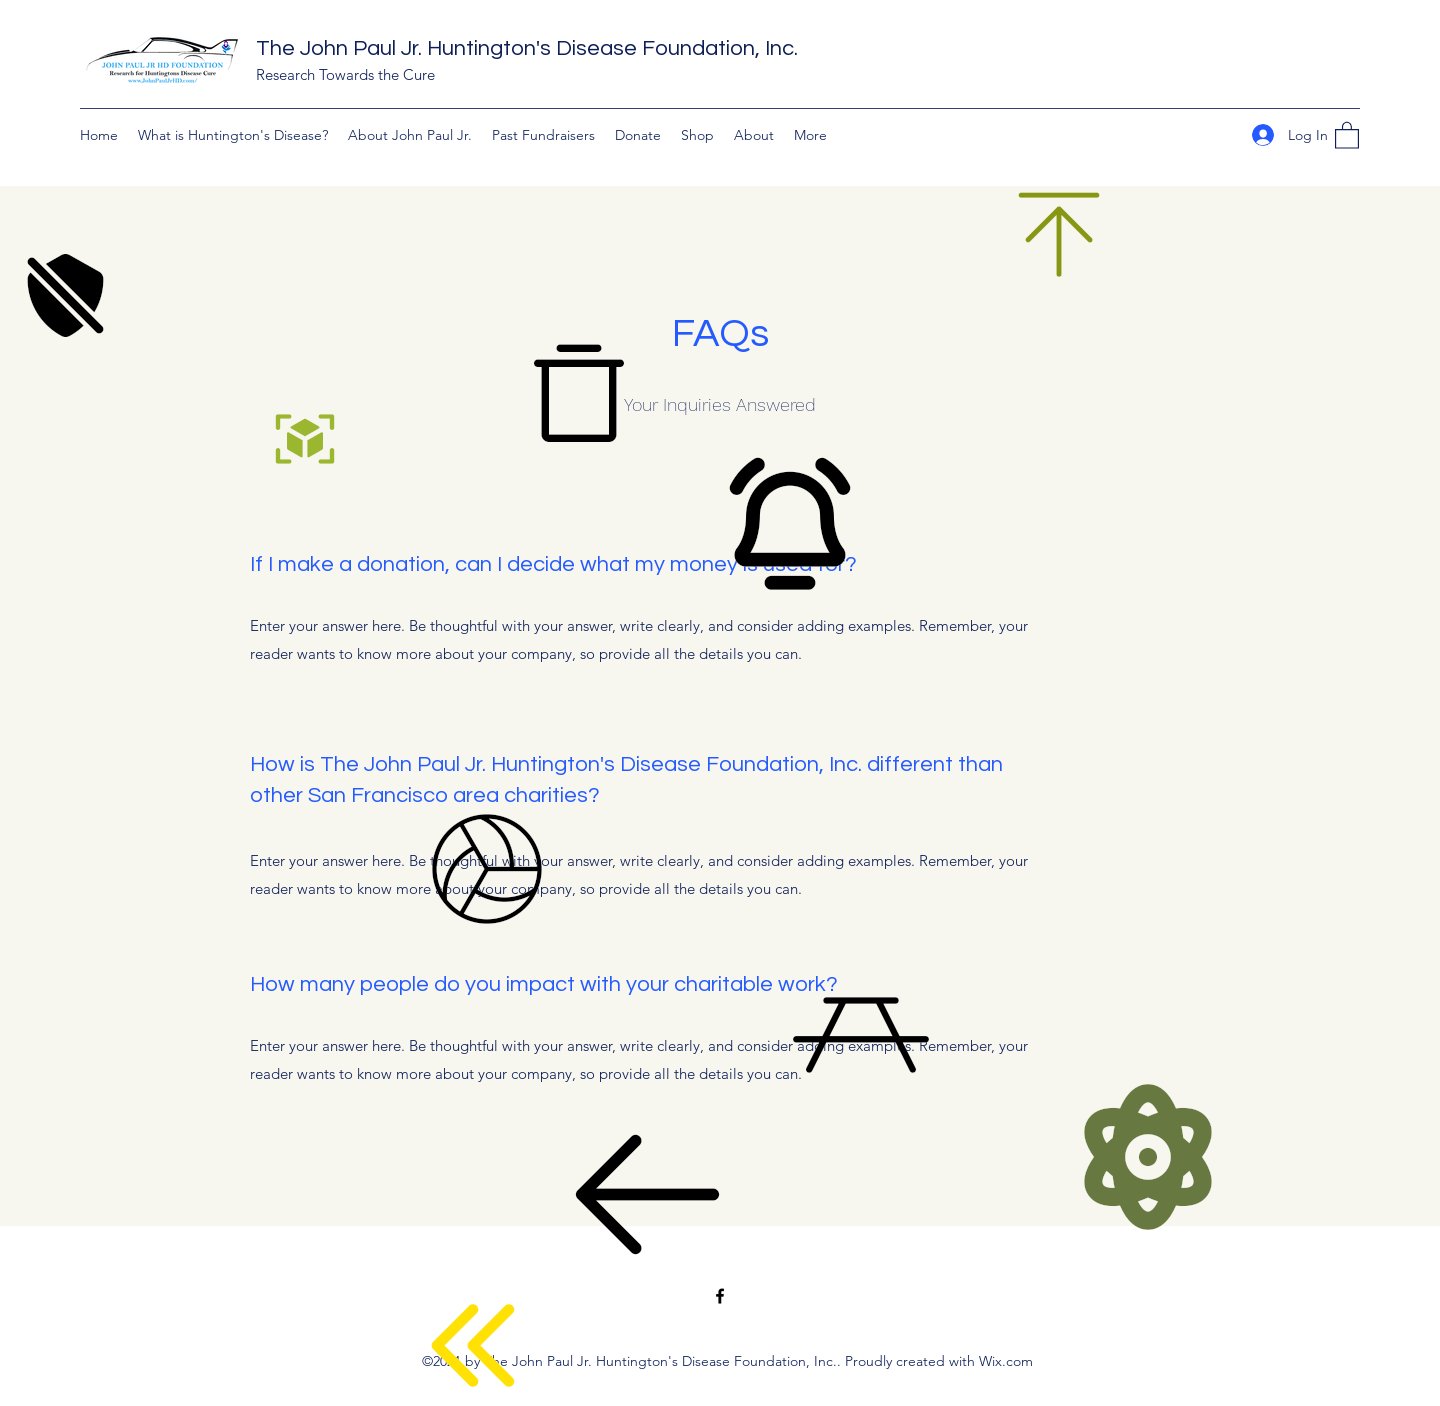 The width and height of the screenshot is (1440, 1406). What do you see at coordinates (1148, 1157) in the screenshot?
I see `access science or chemistry features` at bounding box center [1148, 1157].